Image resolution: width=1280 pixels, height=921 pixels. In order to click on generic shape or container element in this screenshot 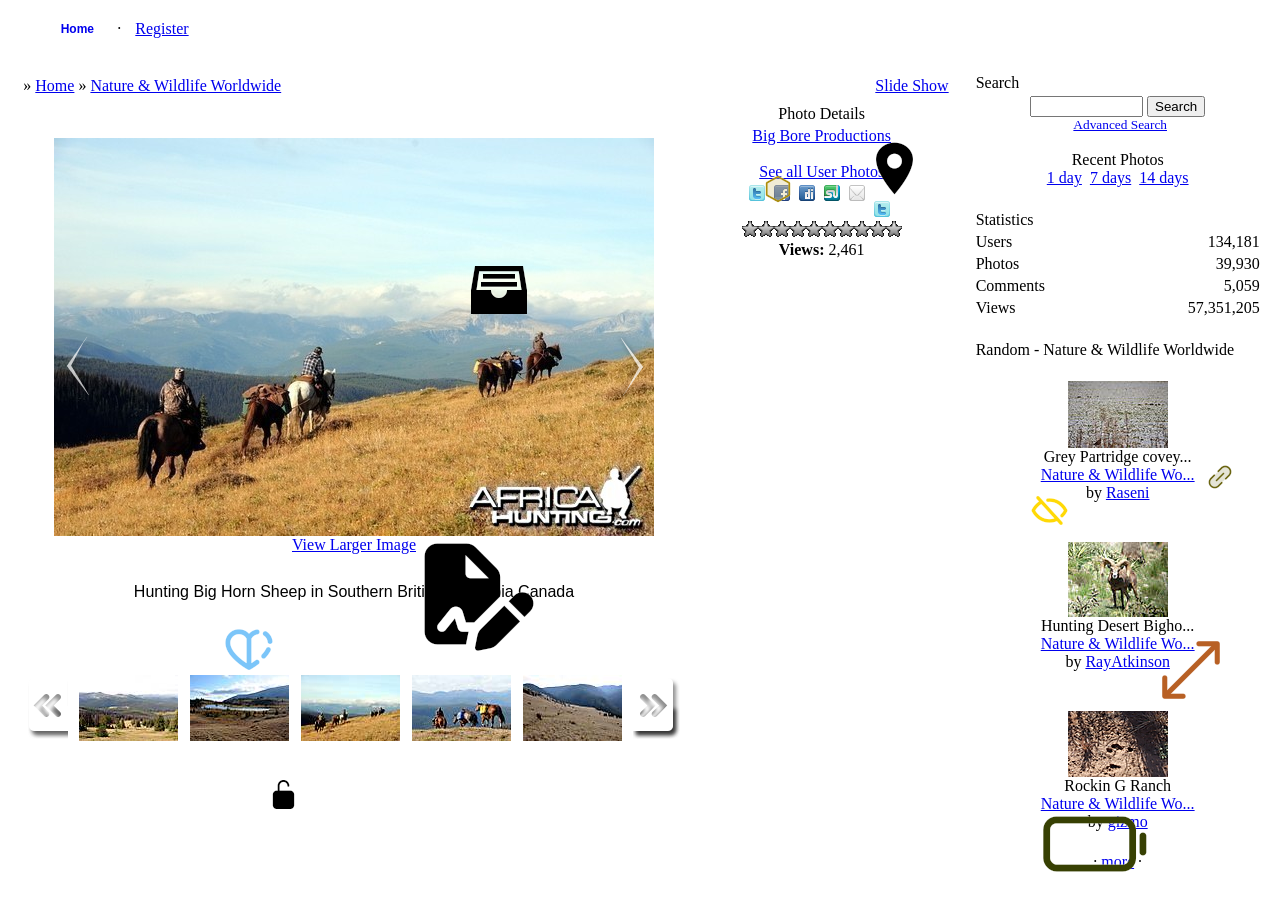, I will do `click(778, 189)`.